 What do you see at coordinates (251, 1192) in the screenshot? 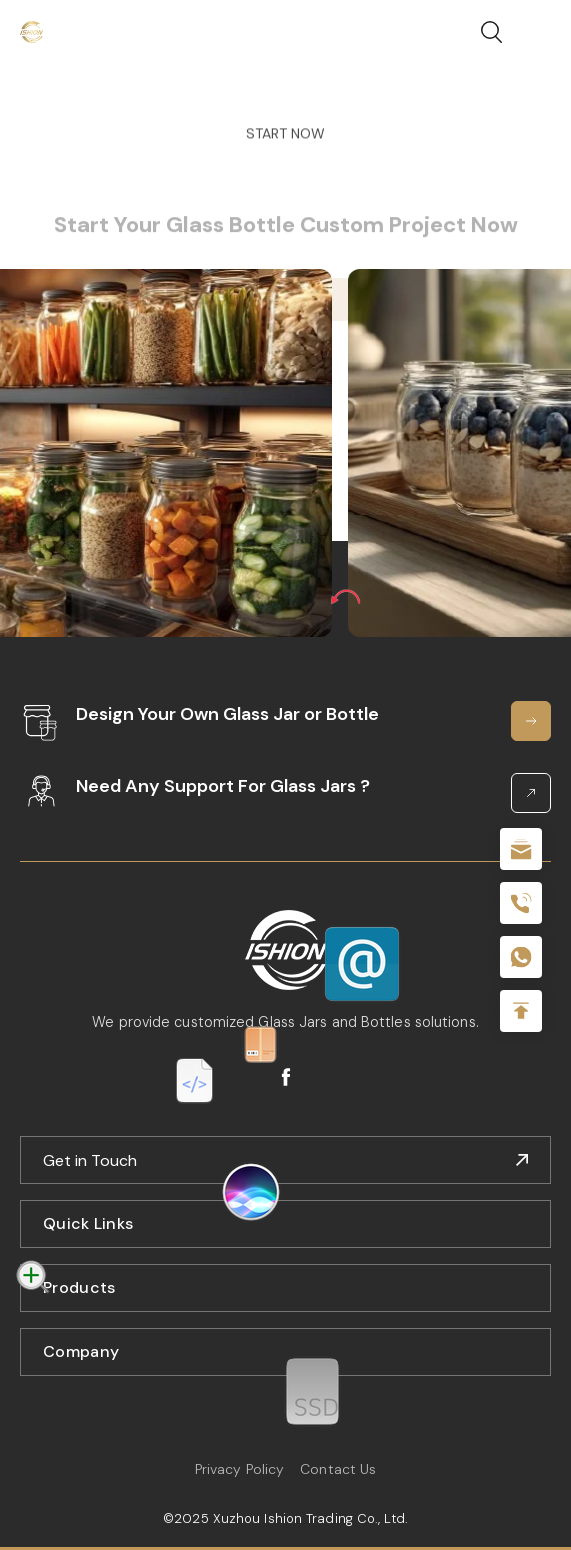
I see `open Siri settings and preferences` at bounding box center [251, 1192].